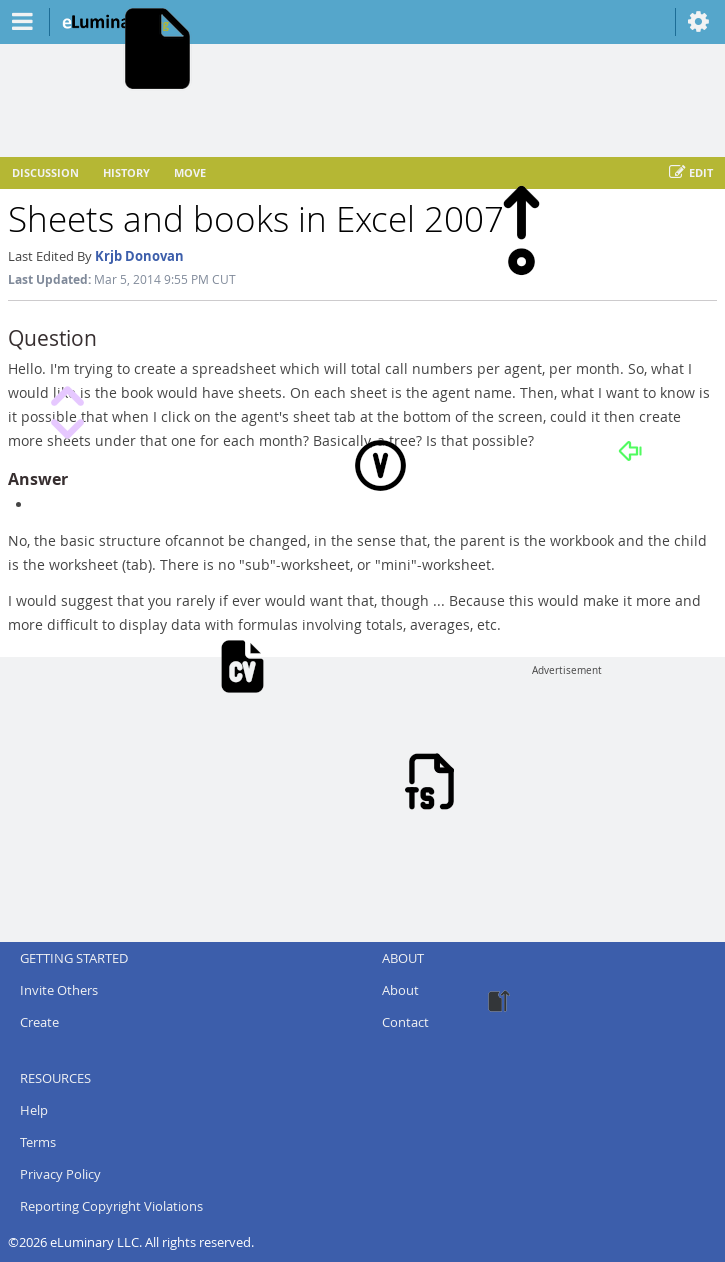 The width and height of the screenshot is (725, 1262). Describe the element at coordinates (67, 412) in the screenshot. I see `expand or collapse a dropdown menu` at that location.